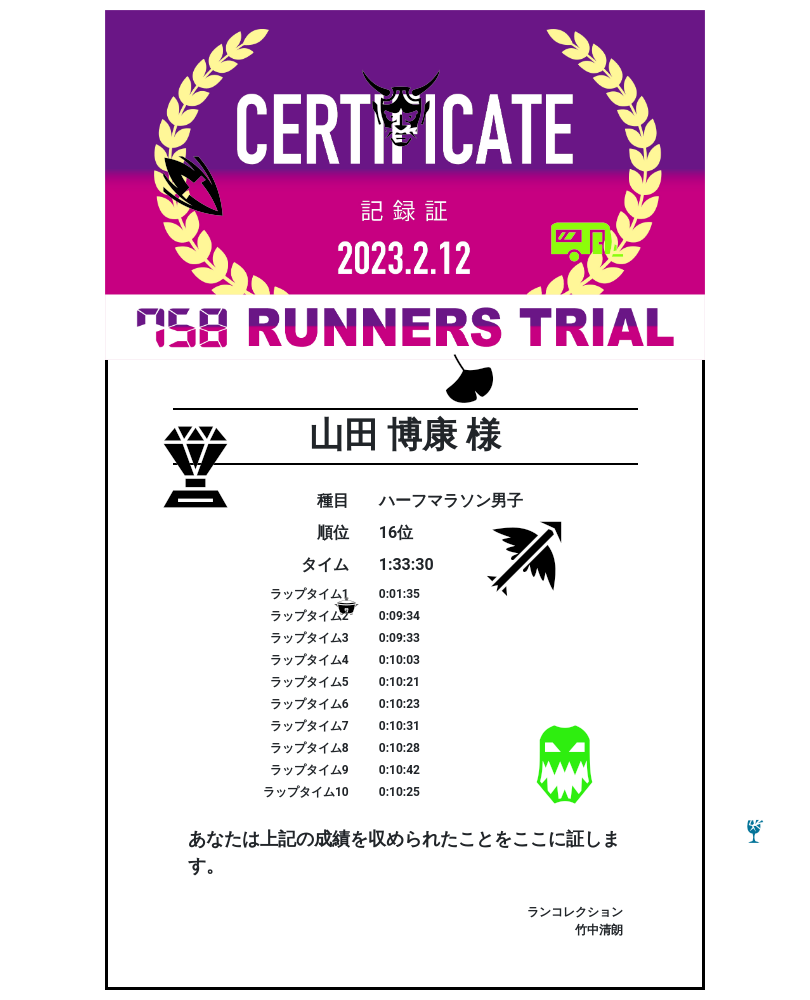 This screenshot has height=1000, width=810. What do you see at coordinates (193, 186) in the screenshot?
I see `throw or launch a dagger attack` at bounding box center [193, 186].